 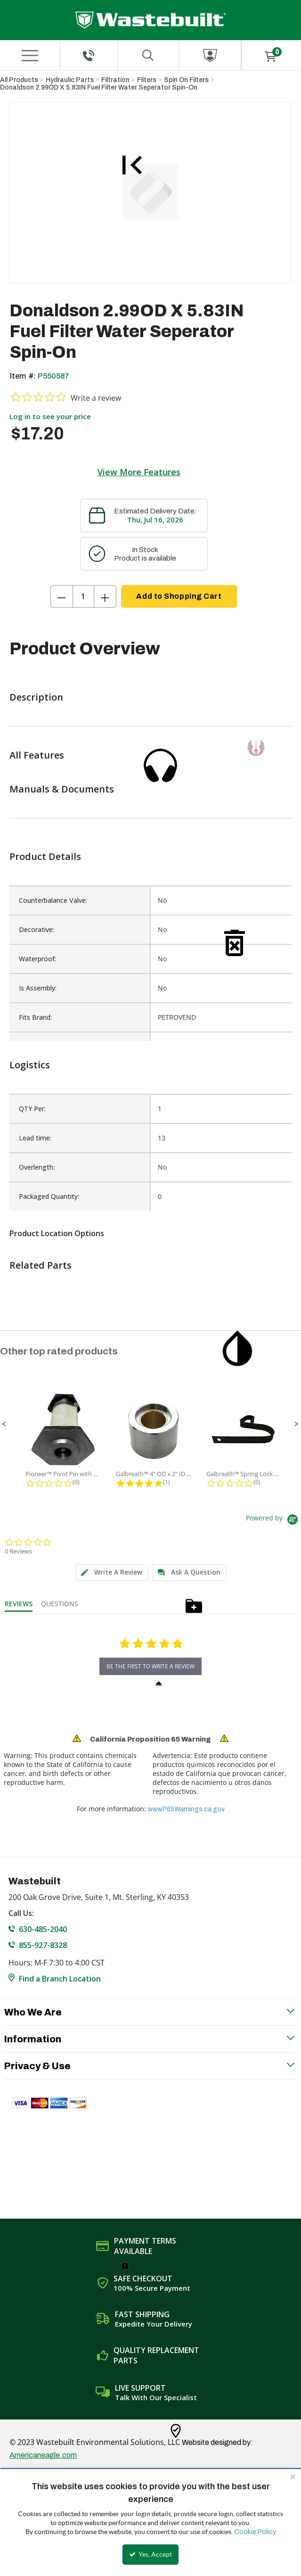 What do you see at coordinates (194, 1606) in the screenshot?
I see `create a new folder` at bounding box center [194, 1606].